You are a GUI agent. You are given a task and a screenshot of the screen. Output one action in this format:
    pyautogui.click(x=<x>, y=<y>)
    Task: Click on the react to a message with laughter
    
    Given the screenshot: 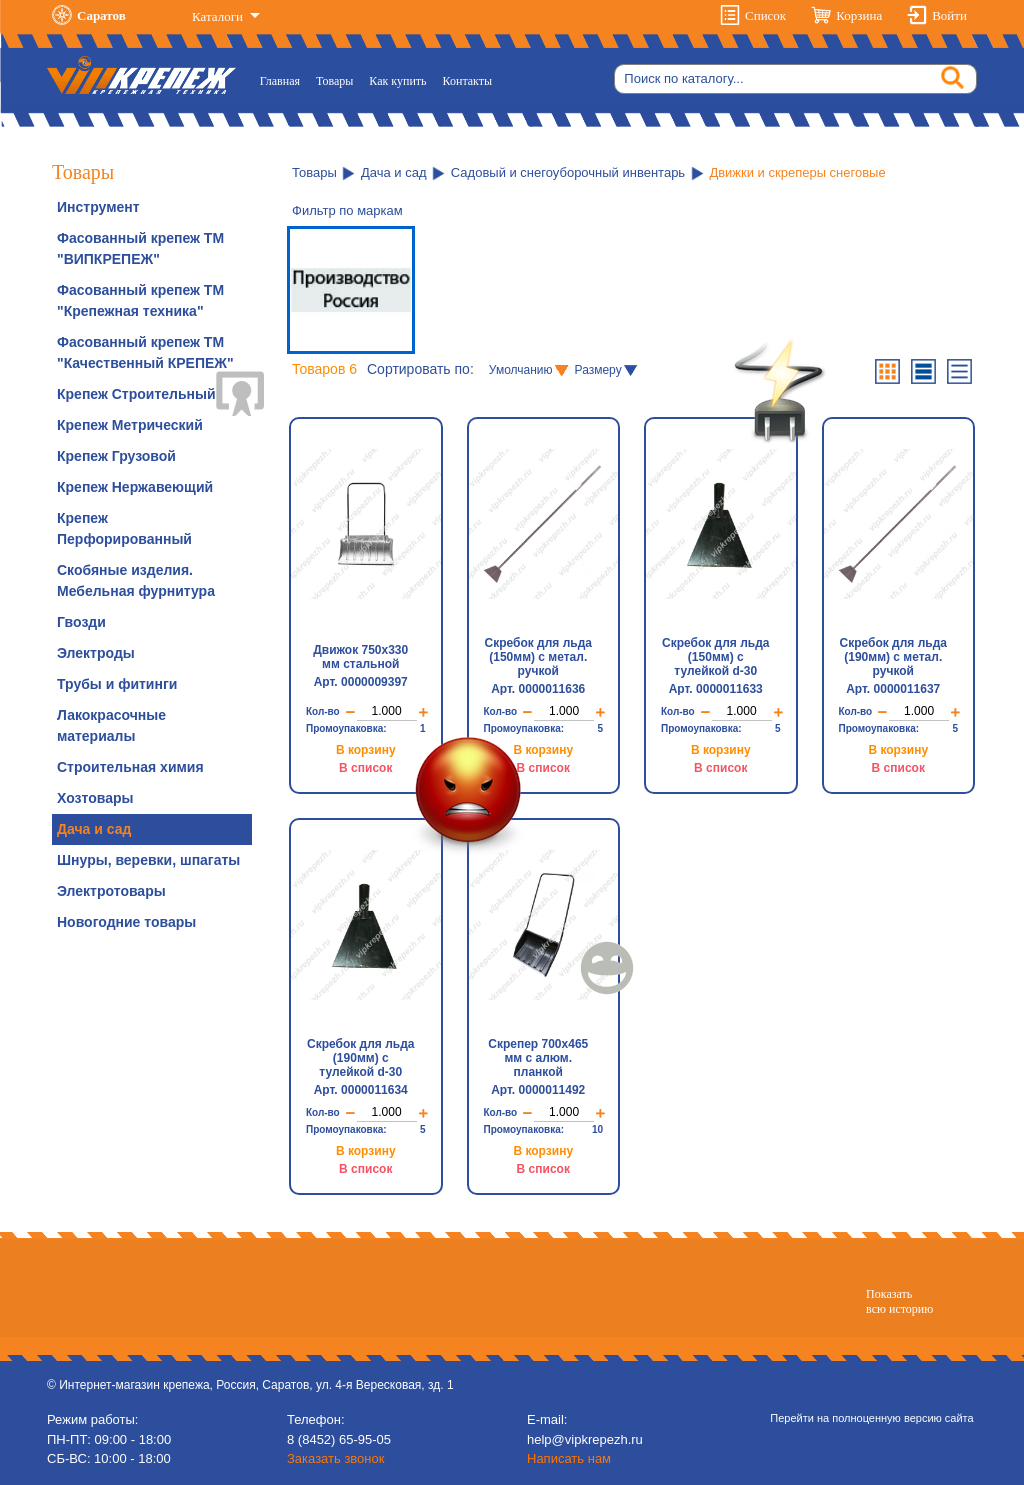 What is the action you would take?
    pyautogui.click(x=607, y=968)
    